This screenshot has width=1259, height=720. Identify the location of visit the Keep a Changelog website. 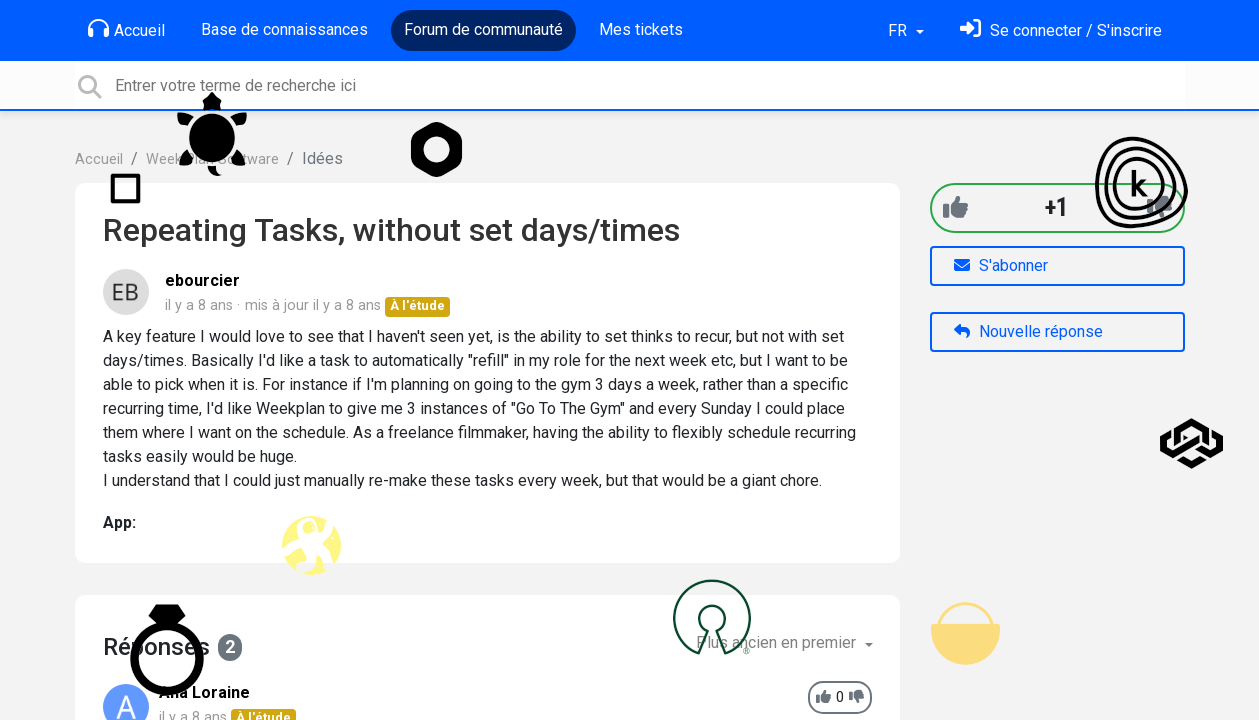
(1141, 182).